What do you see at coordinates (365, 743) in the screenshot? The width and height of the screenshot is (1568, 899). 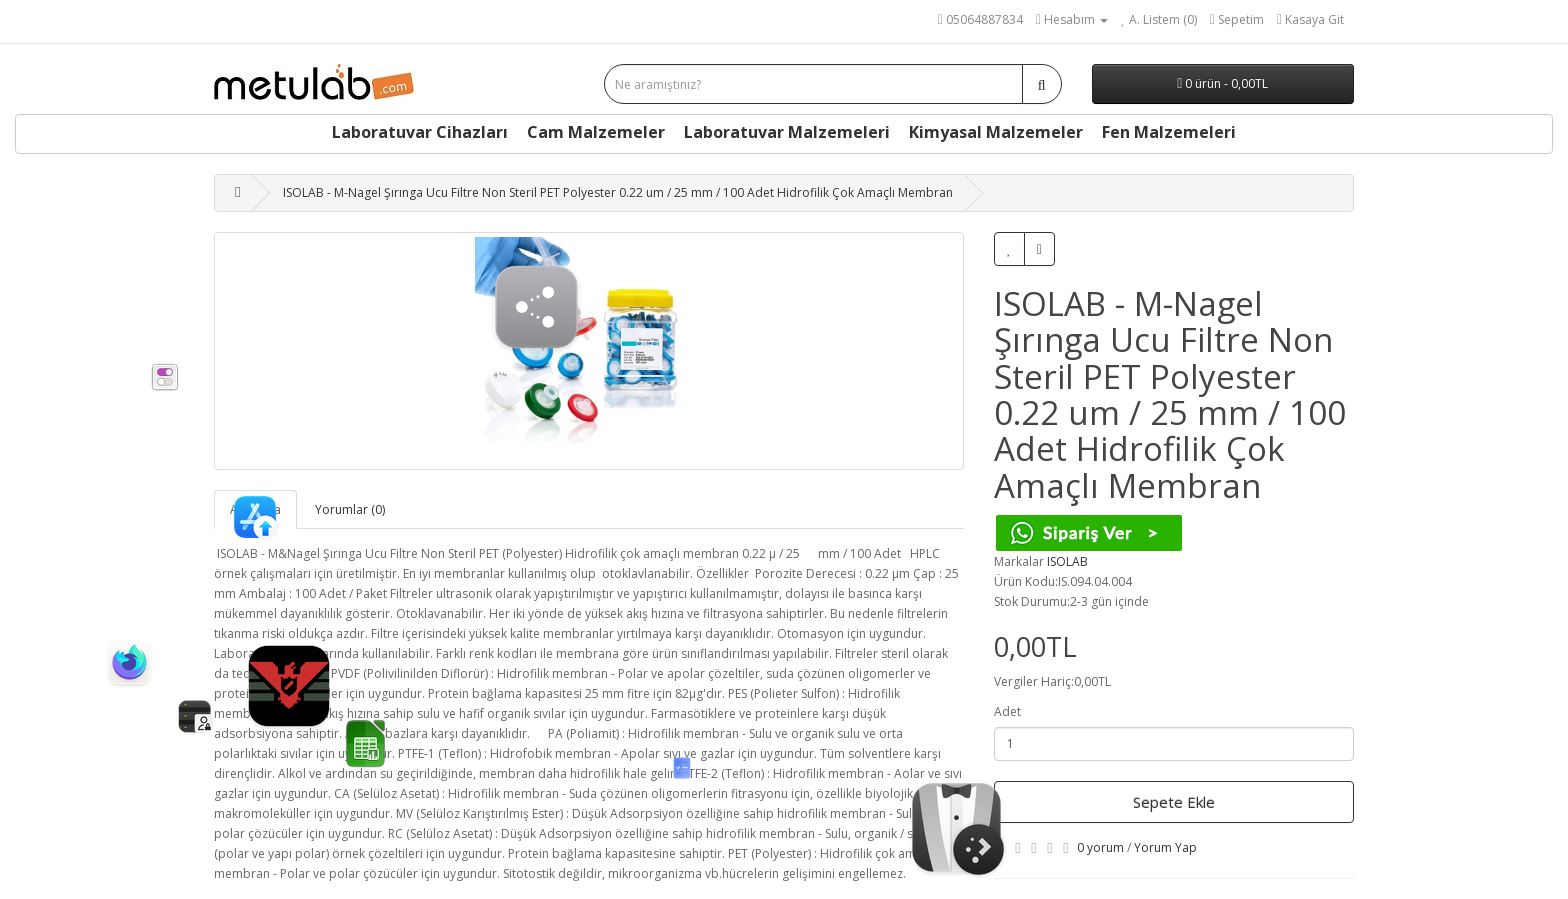 I see `open LibreOffice Calc spreadsheet application` at bounding box center [365, 743].